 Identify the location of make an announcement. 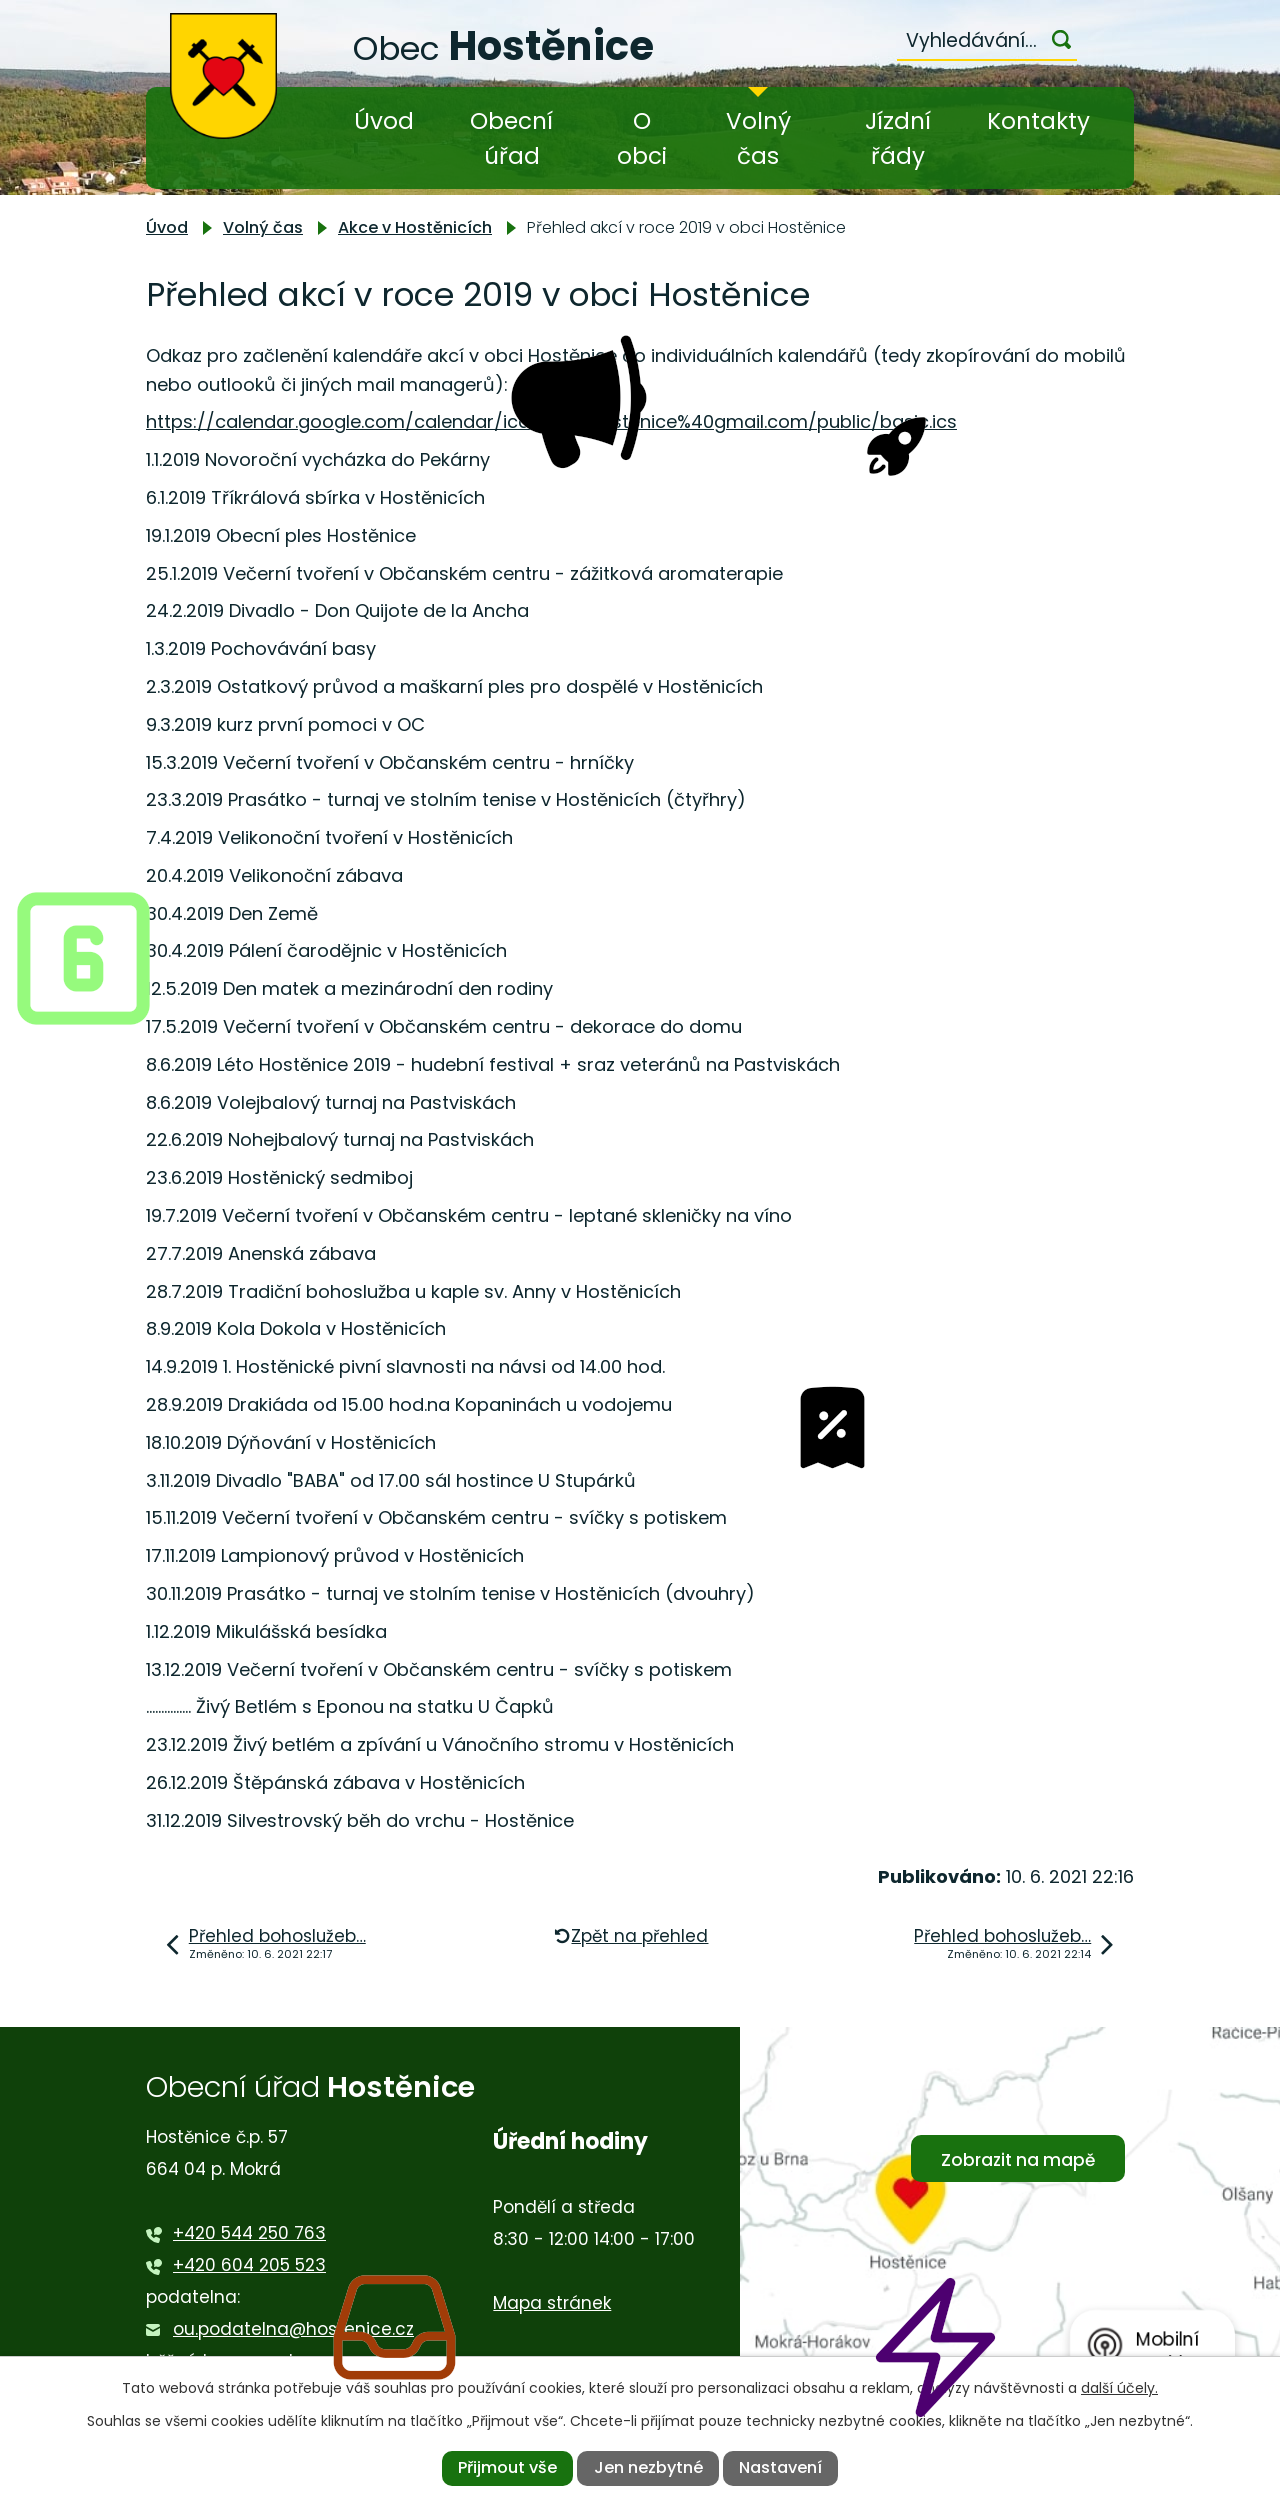
(579, 403).